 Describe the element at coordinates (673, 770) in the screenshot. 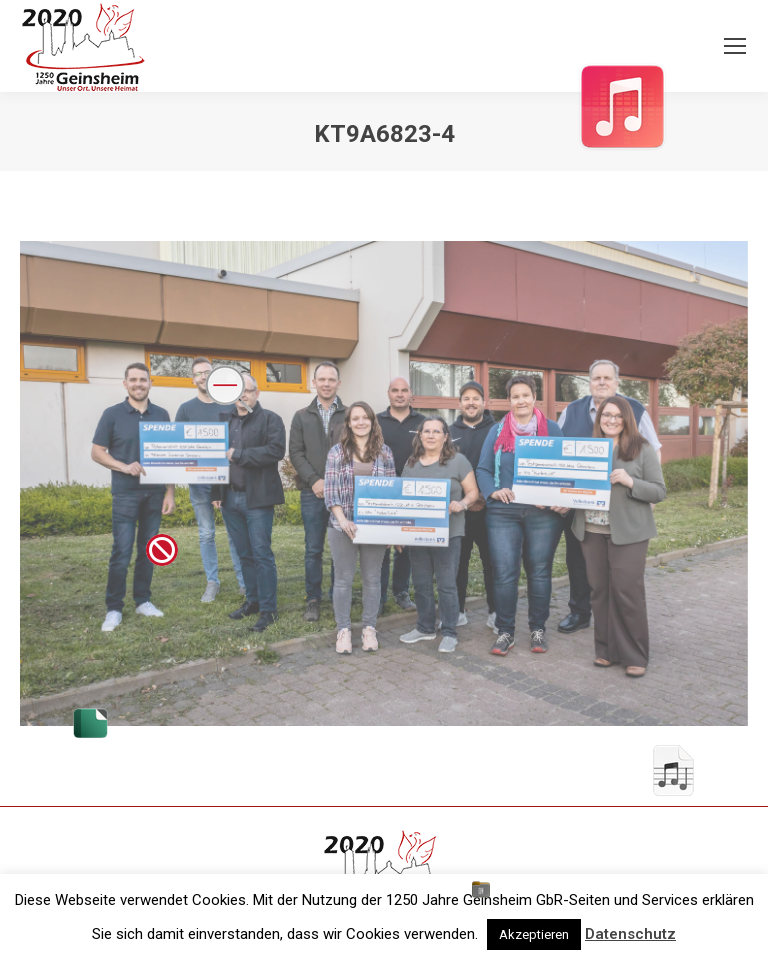

I see `an audio melody file type` at that location.